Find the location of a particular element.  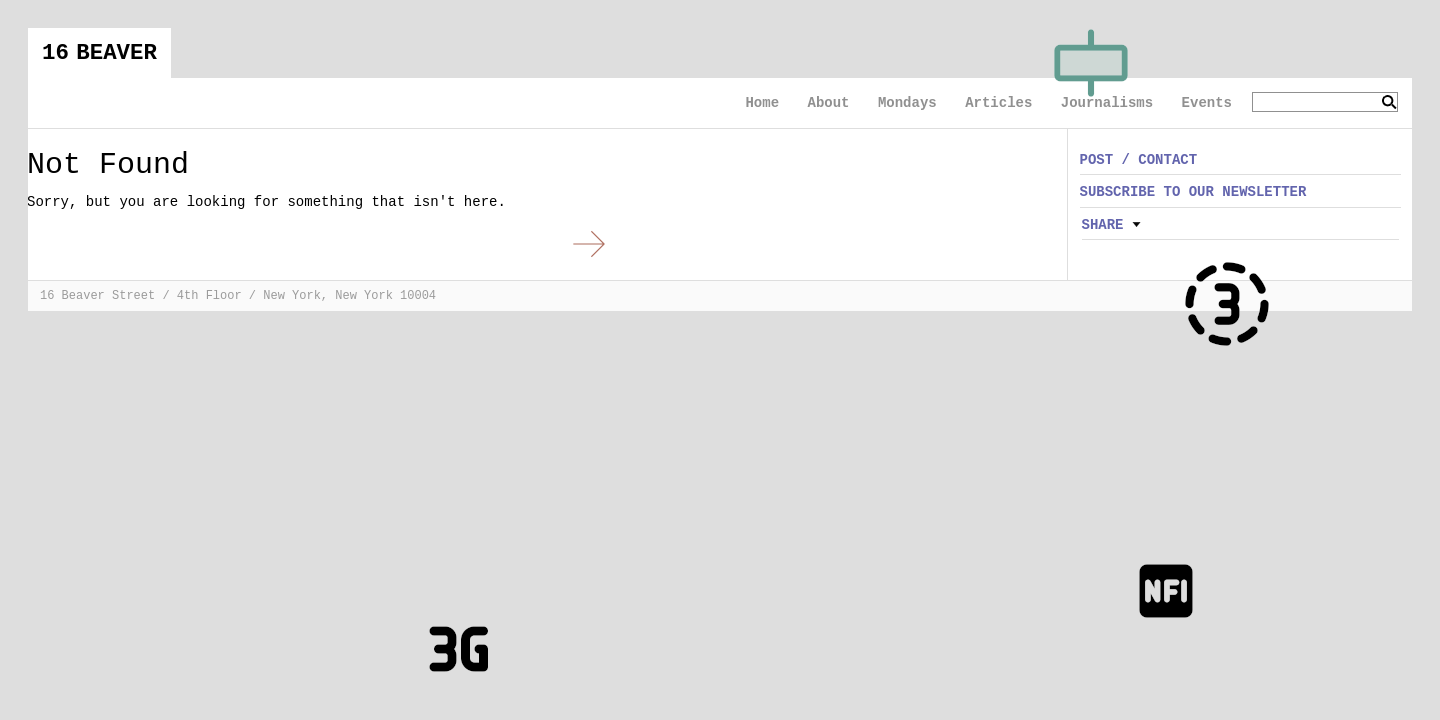

center align object horizontally is located at coordinates (1091, 63).